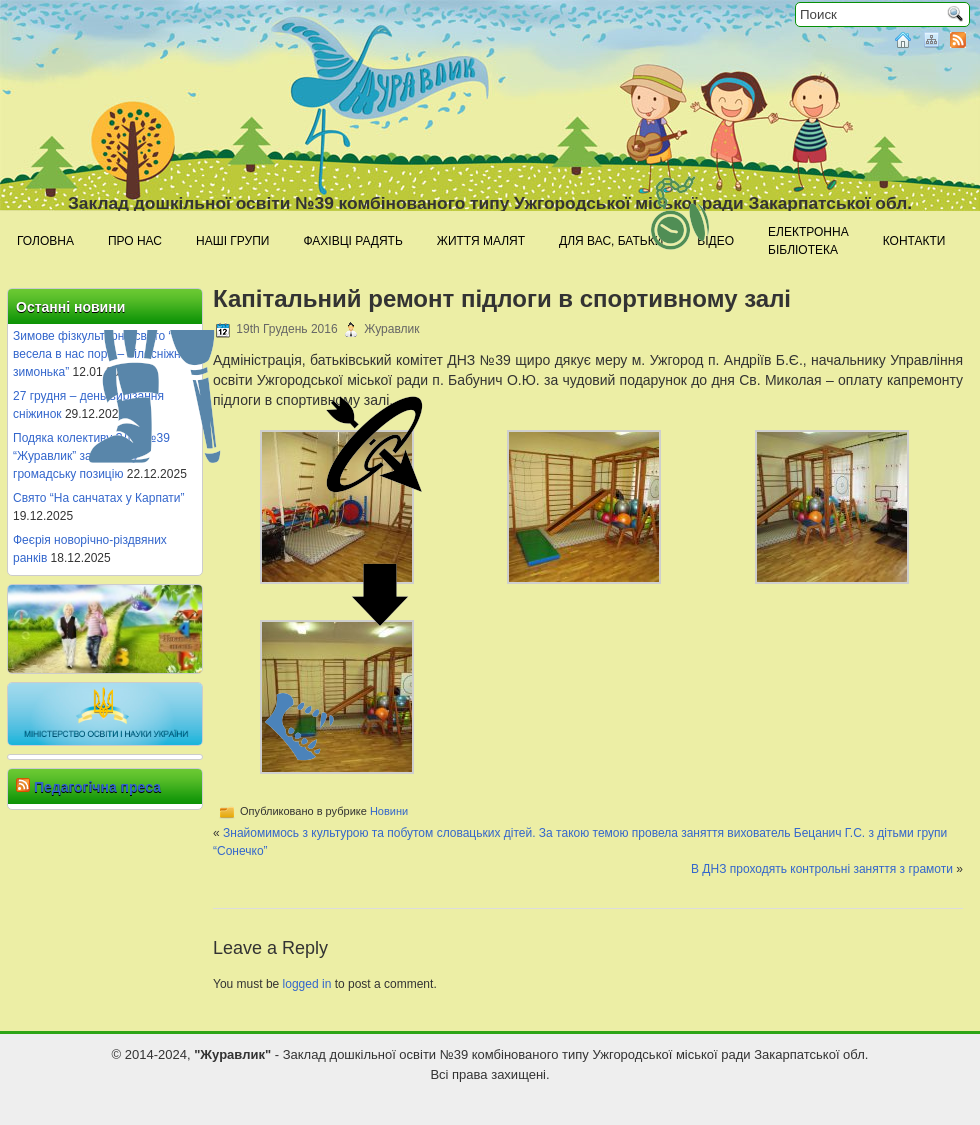 This screenshot has width=980, height=1125. What do you see at coordinates (155, 396) in the screenshot?
I see `equip a peg leg accessory for your character` at bounding box center [155, 396].